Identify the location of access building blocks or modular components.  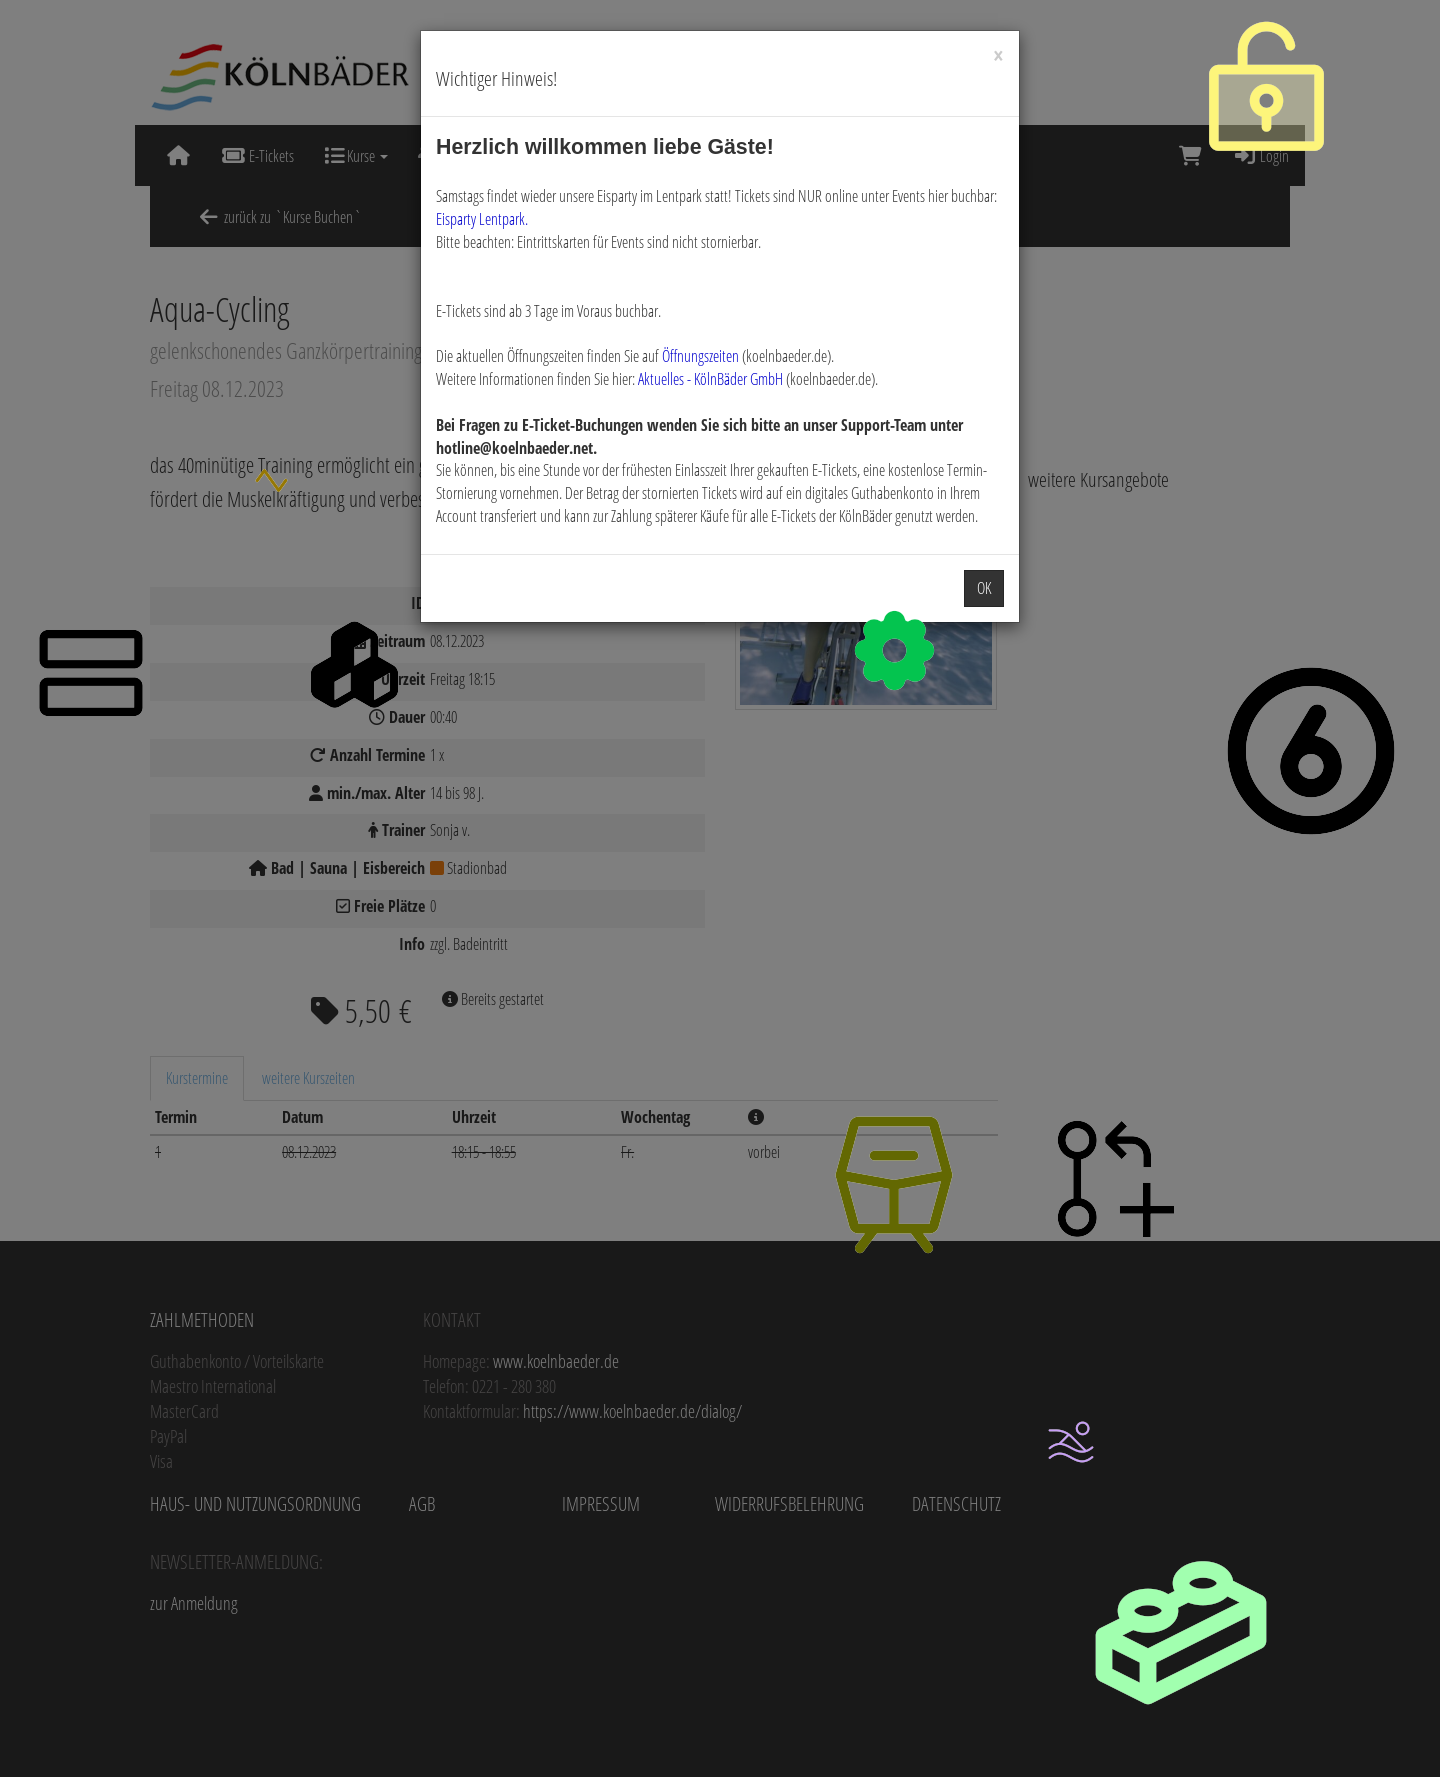
(1181, 1630).